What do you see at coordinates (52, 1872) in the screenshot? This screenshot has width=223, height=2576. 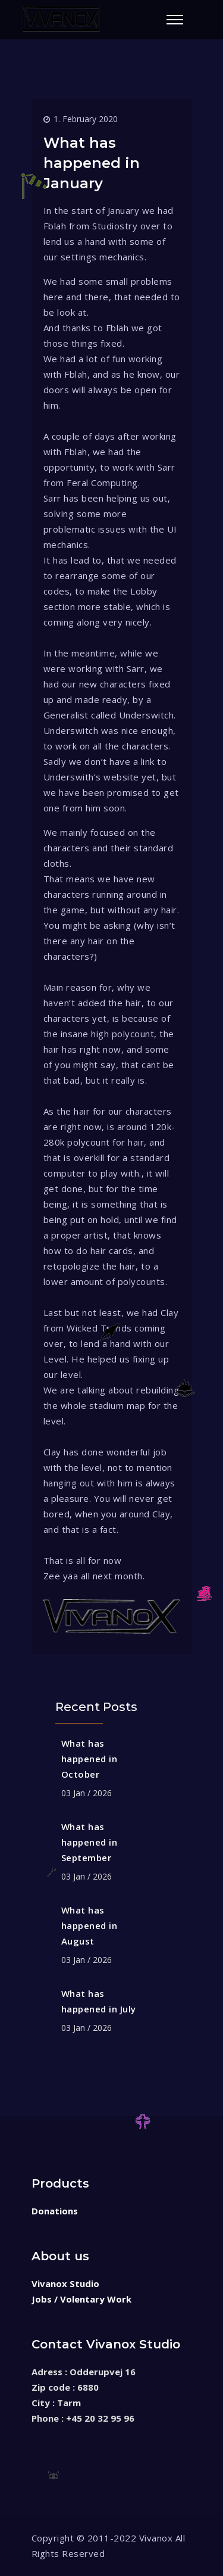 I see `select bone mace as equipped weapon` at bounding box center [52, 1872].